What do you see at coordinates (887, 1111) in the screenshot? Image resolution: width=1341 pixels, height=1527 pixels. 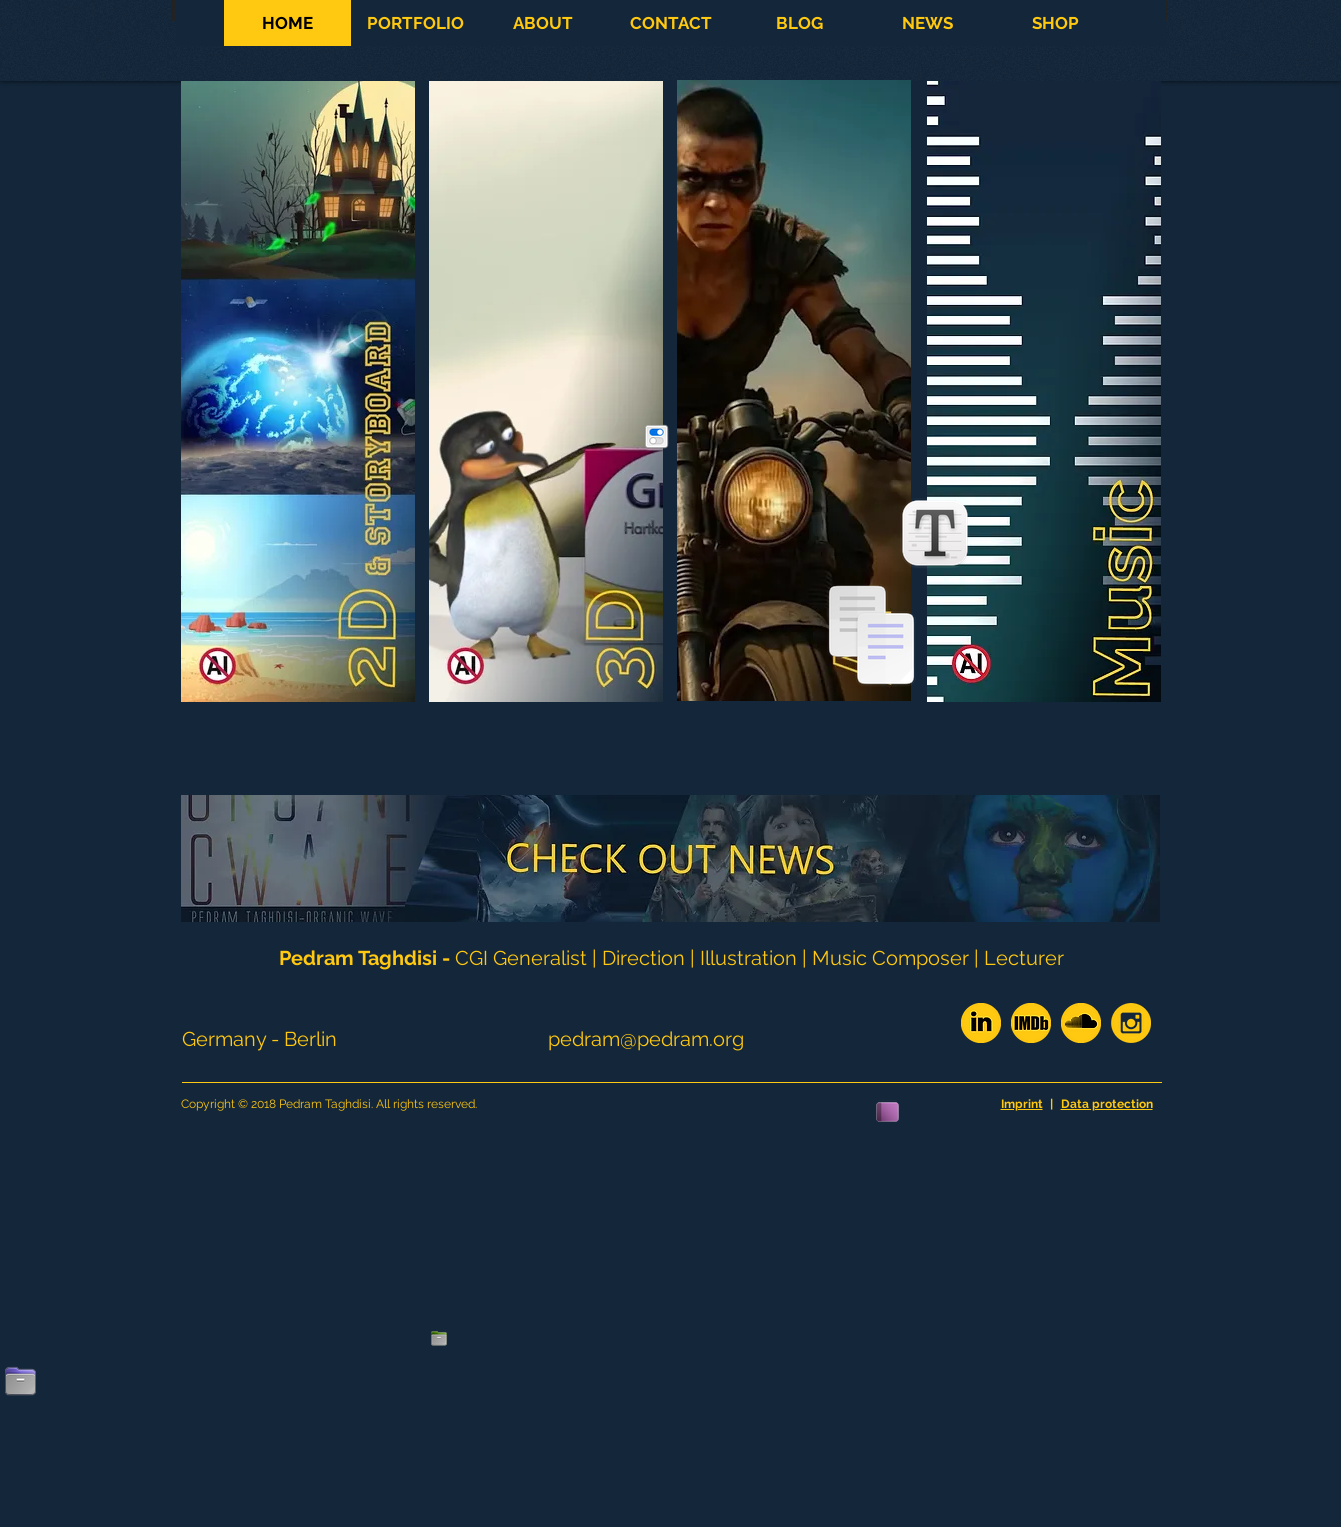 I see `access desktop folder` at bounding box center [887, 1111].